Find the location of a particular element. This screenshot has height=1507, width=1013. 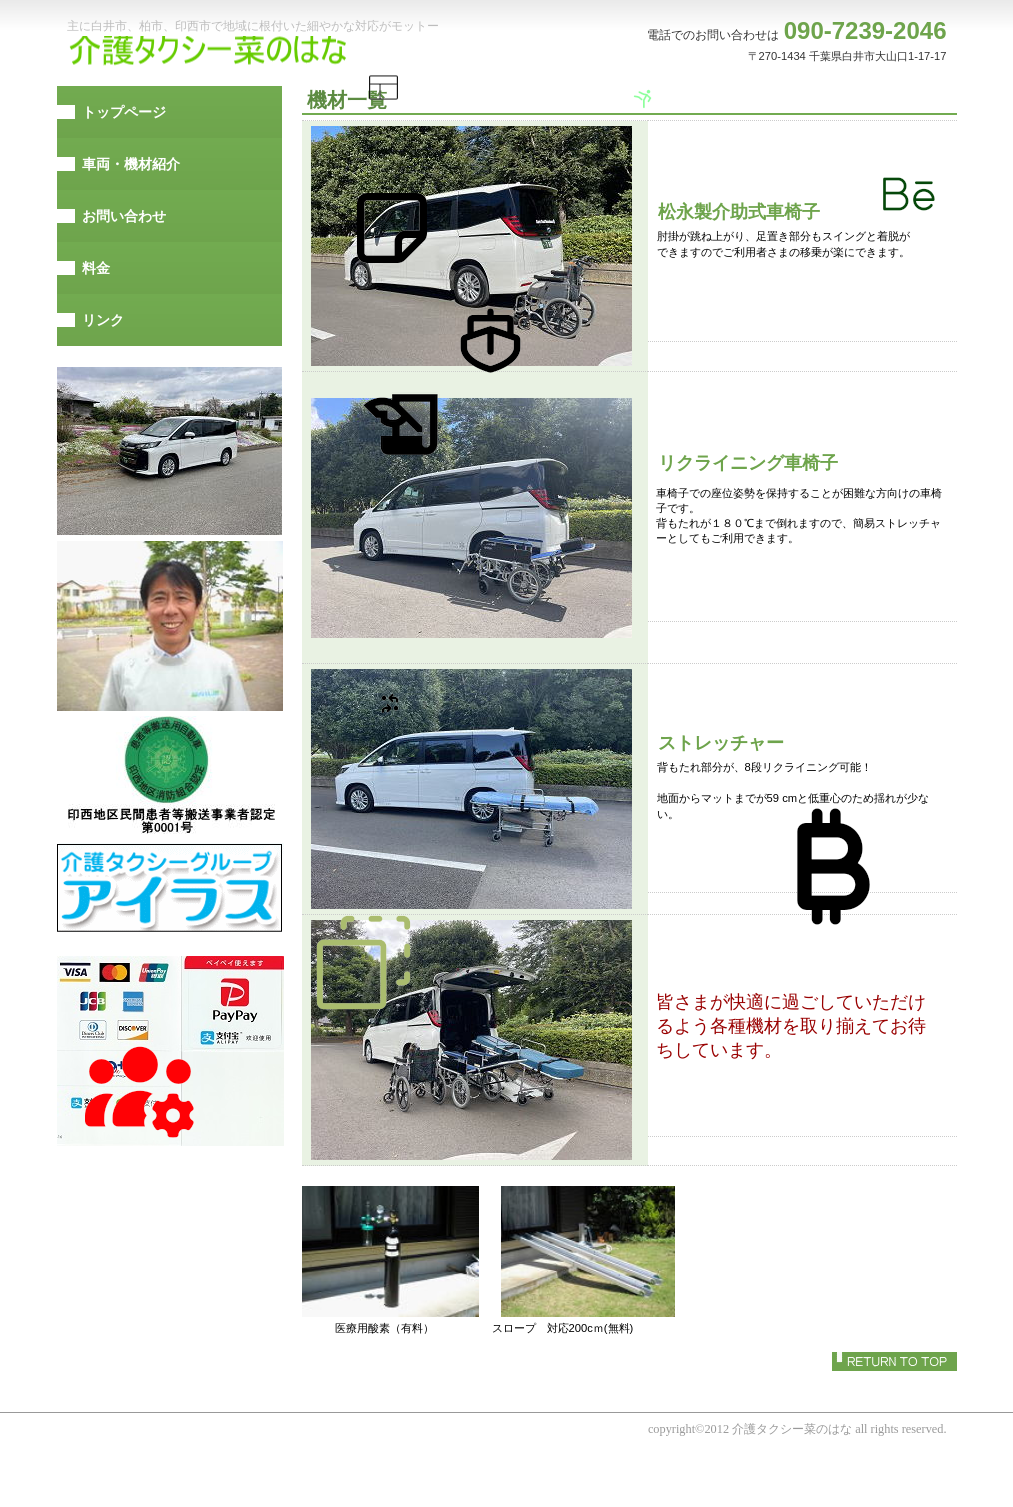

manage user group settings is located at coordinates (140, 1088).